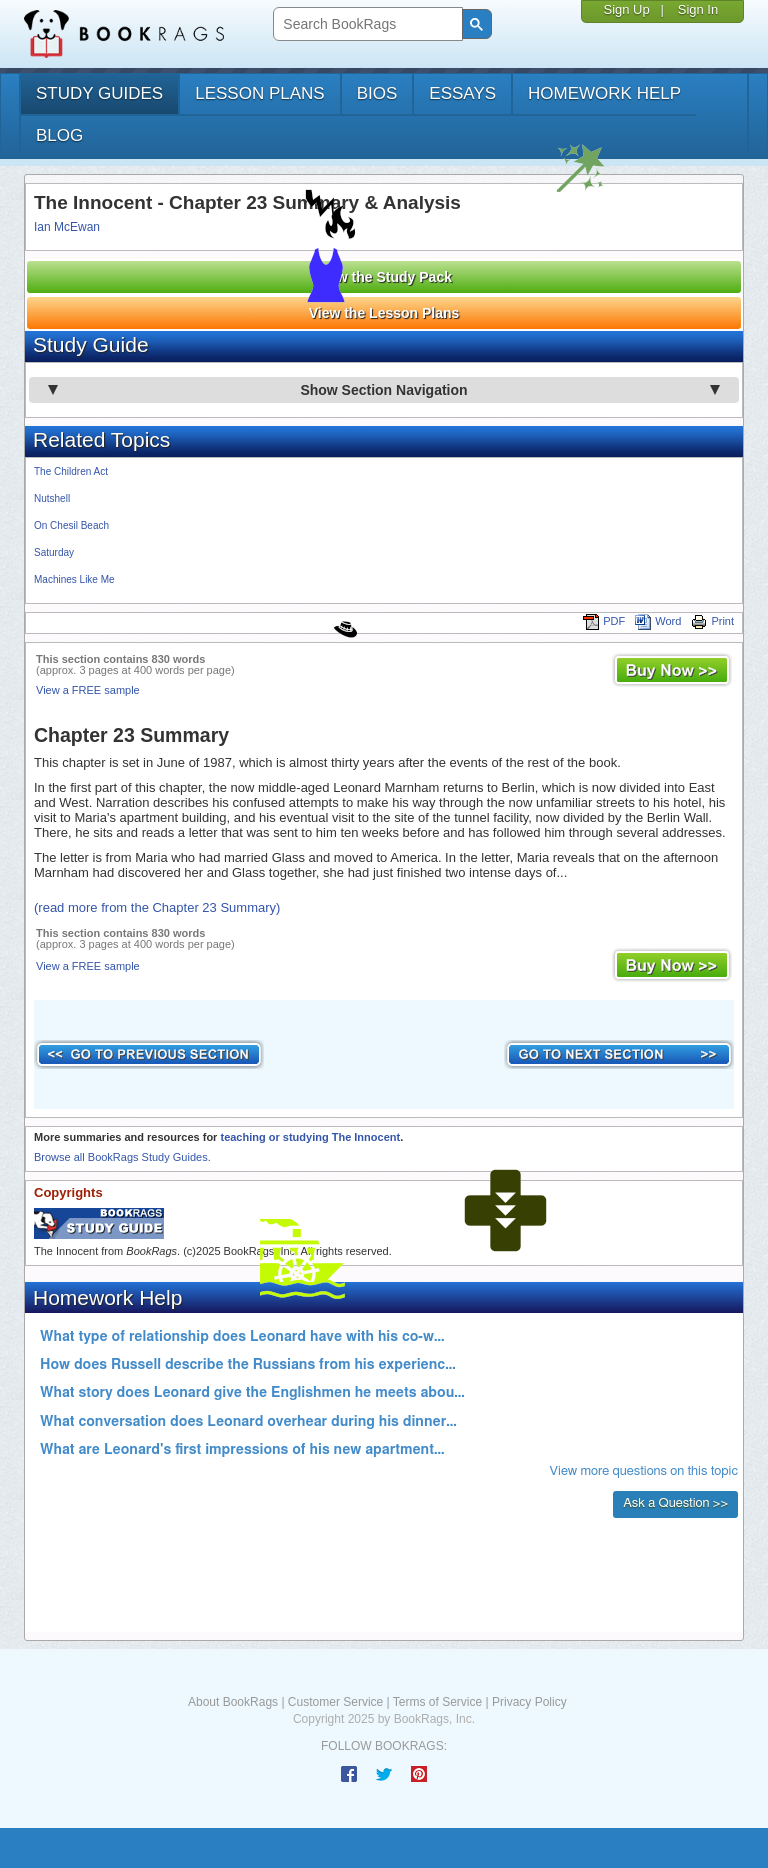 This screenshot has width=768, height=1868. I want to click on browse sleeveless tops in clothing catalog, so click(326, 274).